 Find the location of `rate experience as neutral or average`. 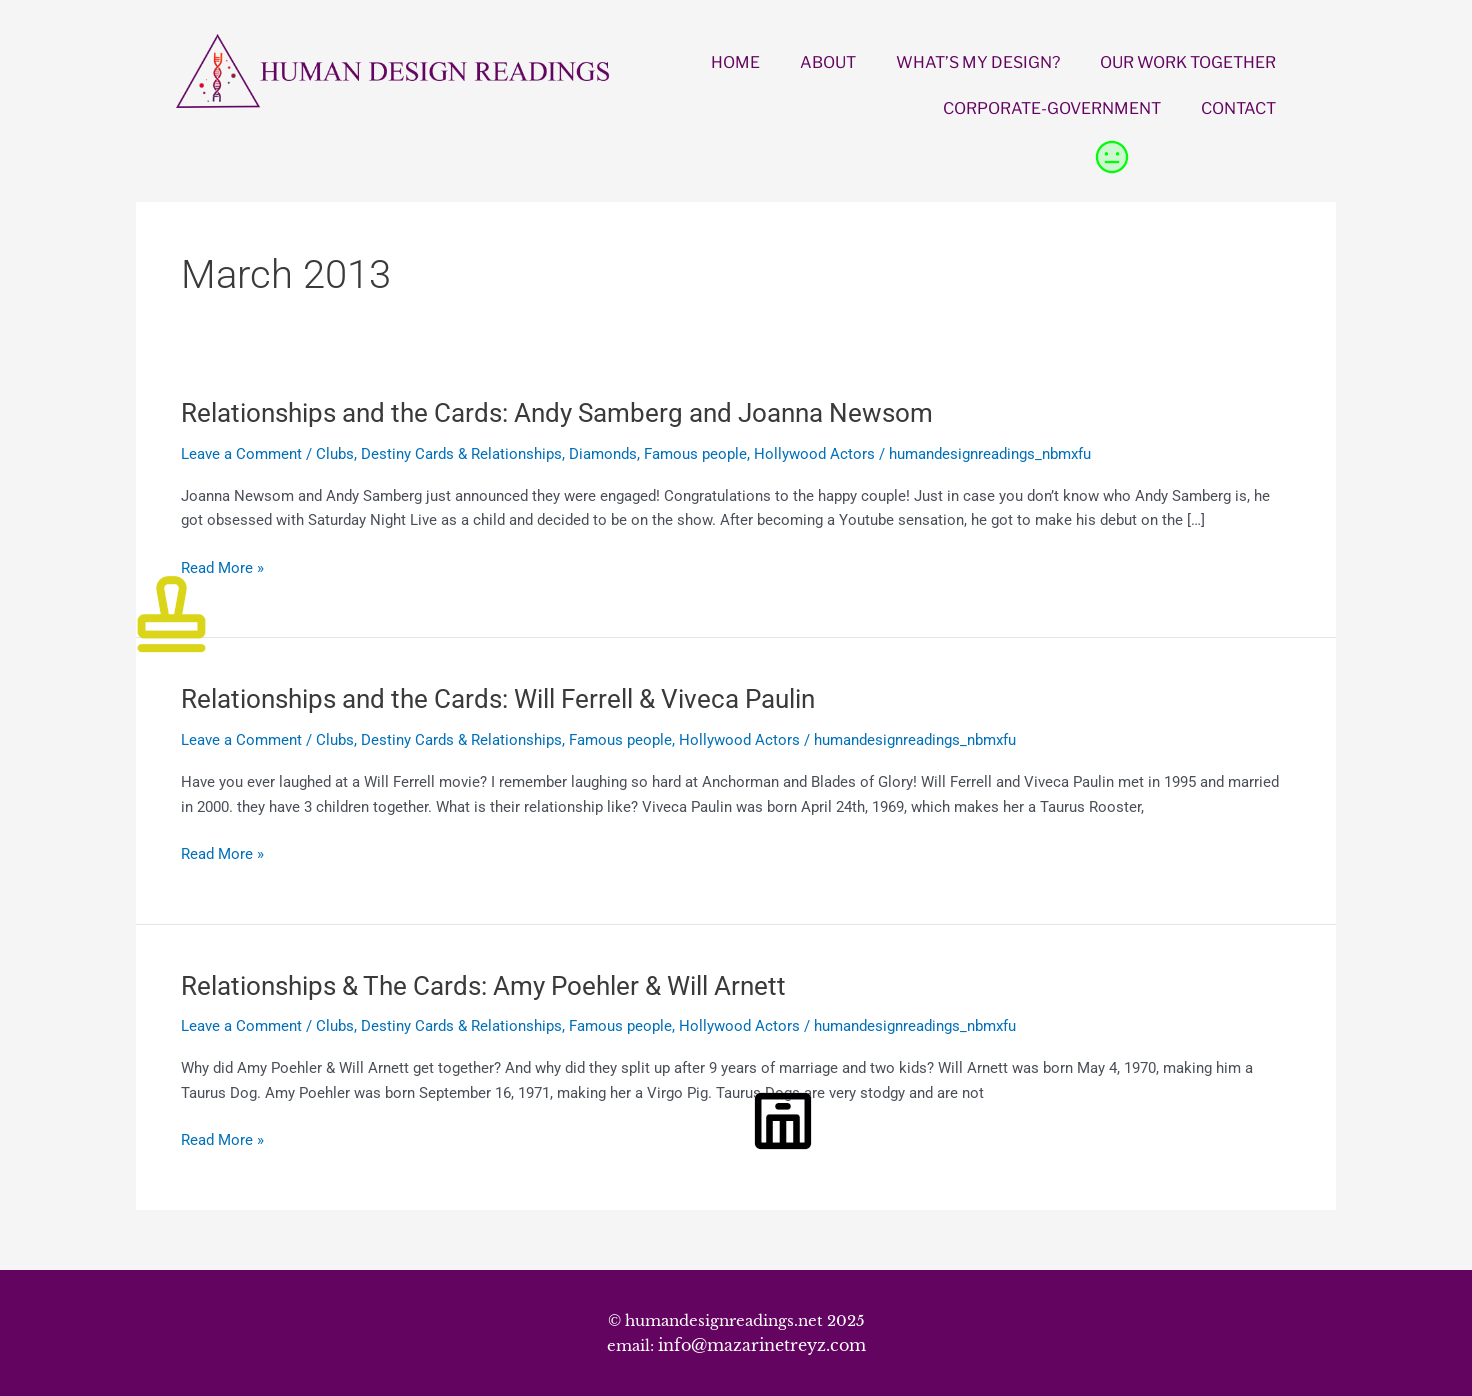

rate experience as neutral or average is located at coordinates (1112, 157).